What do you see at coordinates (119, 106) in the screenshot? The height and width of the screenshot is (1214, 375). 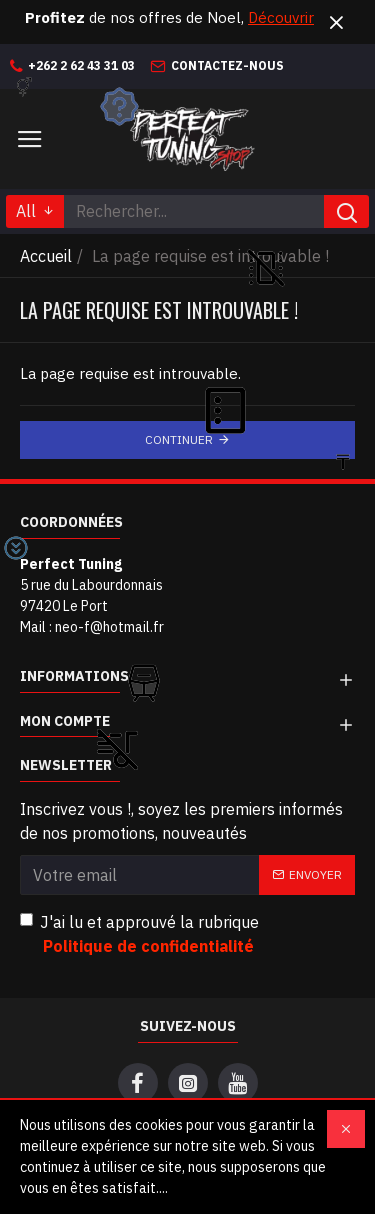 I see `access frequently asked questions or help center` at bounding box center [119, 106].